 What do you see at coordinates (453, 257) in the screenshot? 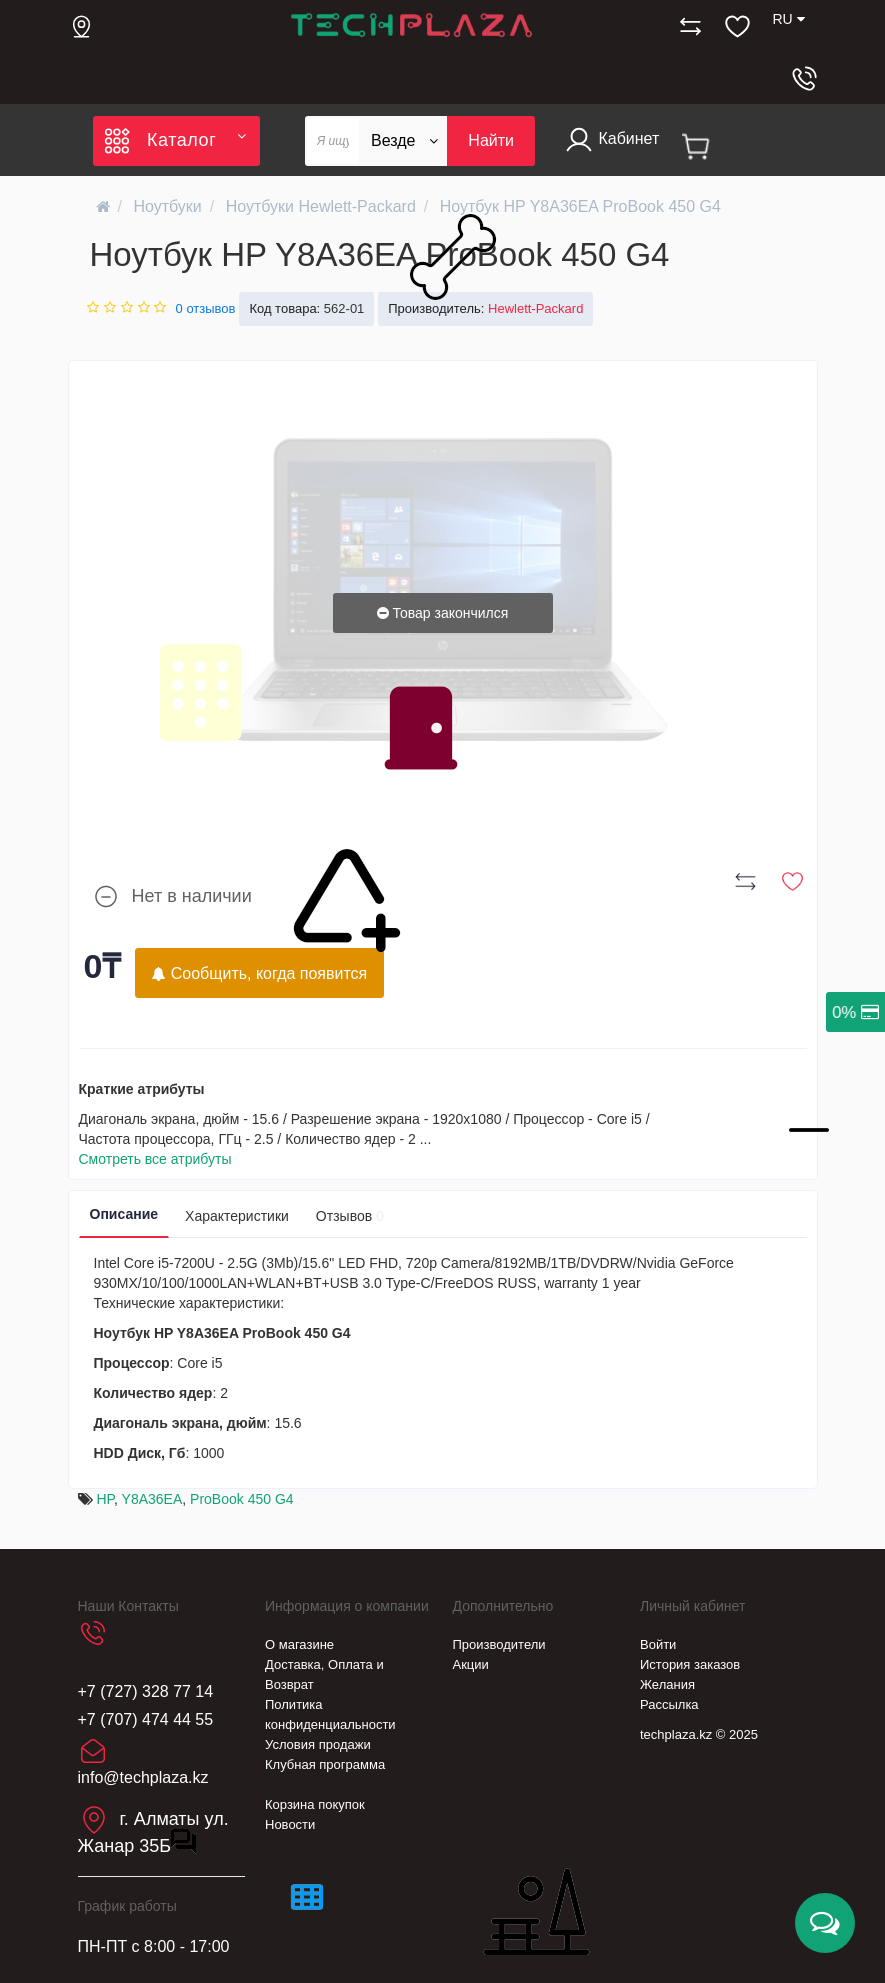
I see `access pet-related features or settings` at bounding box center [453, 257].